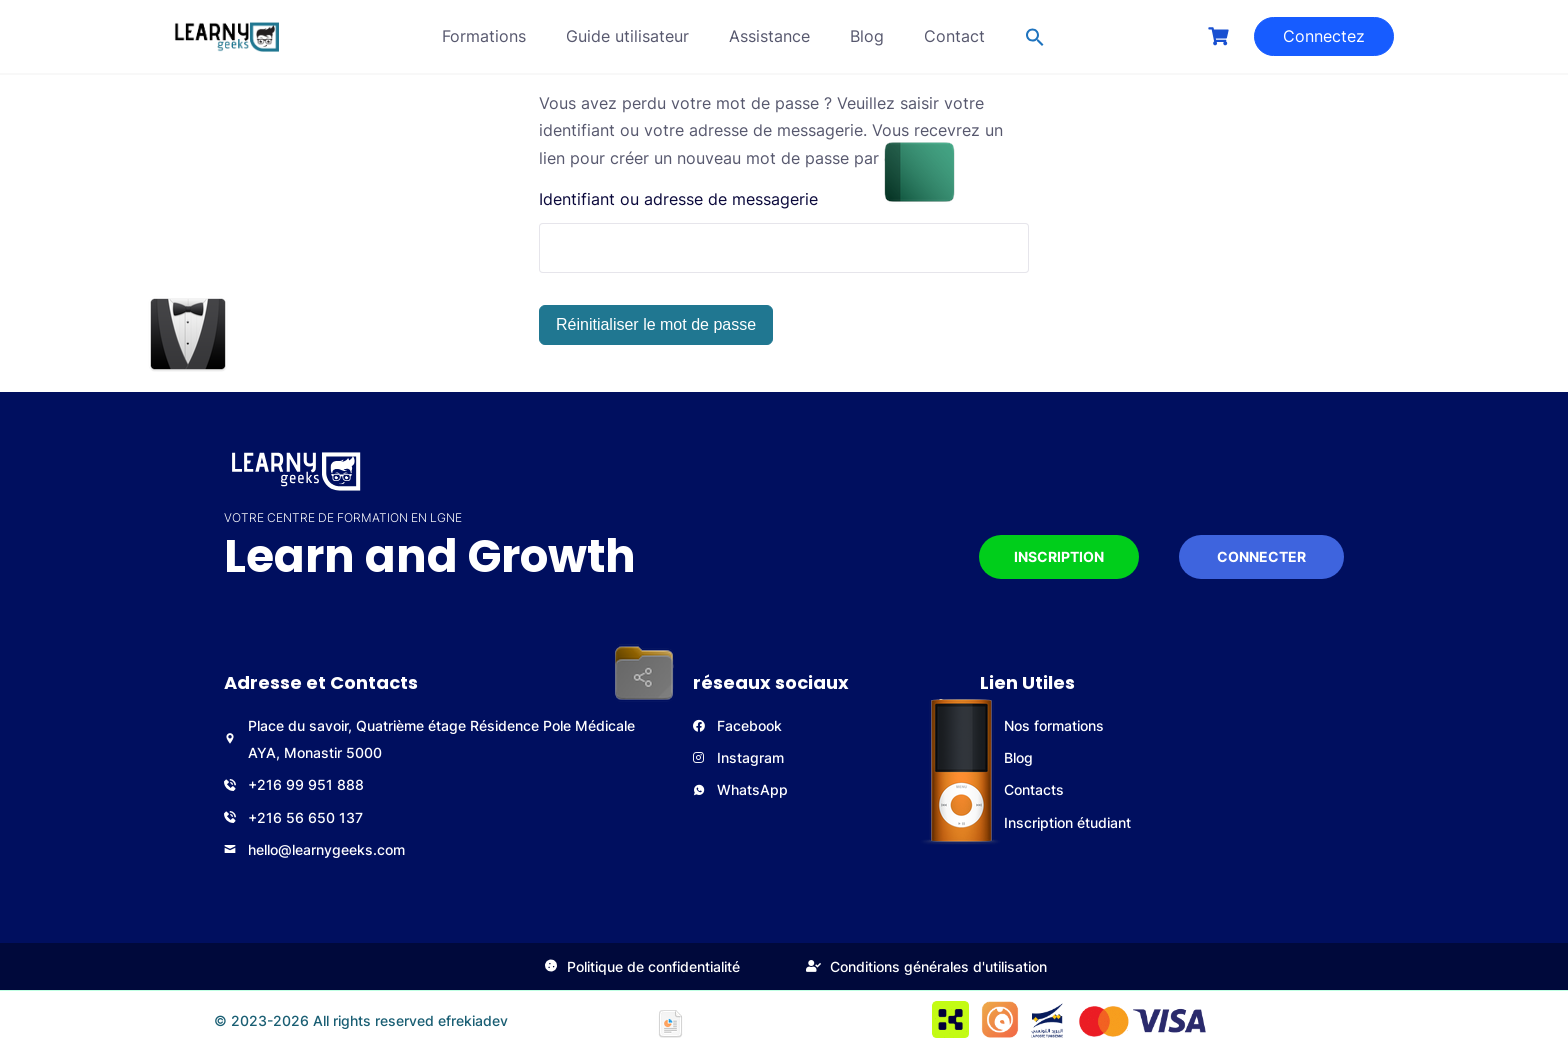 The width and height of the screenshot is (1568, 1050). I want to click on open a presentation file, so click(670, 1023).